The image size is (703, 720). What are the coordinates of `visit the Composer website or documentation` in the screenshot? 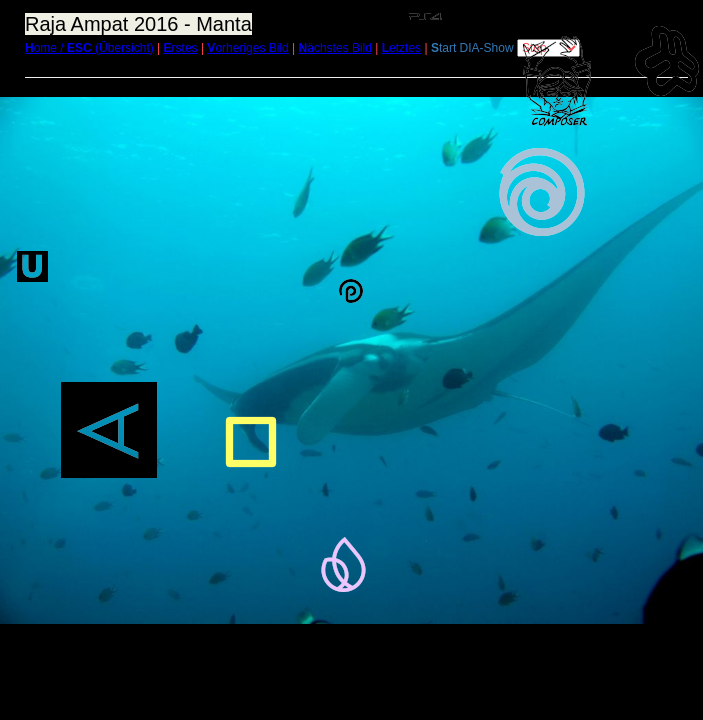 It's located at (557, 81).